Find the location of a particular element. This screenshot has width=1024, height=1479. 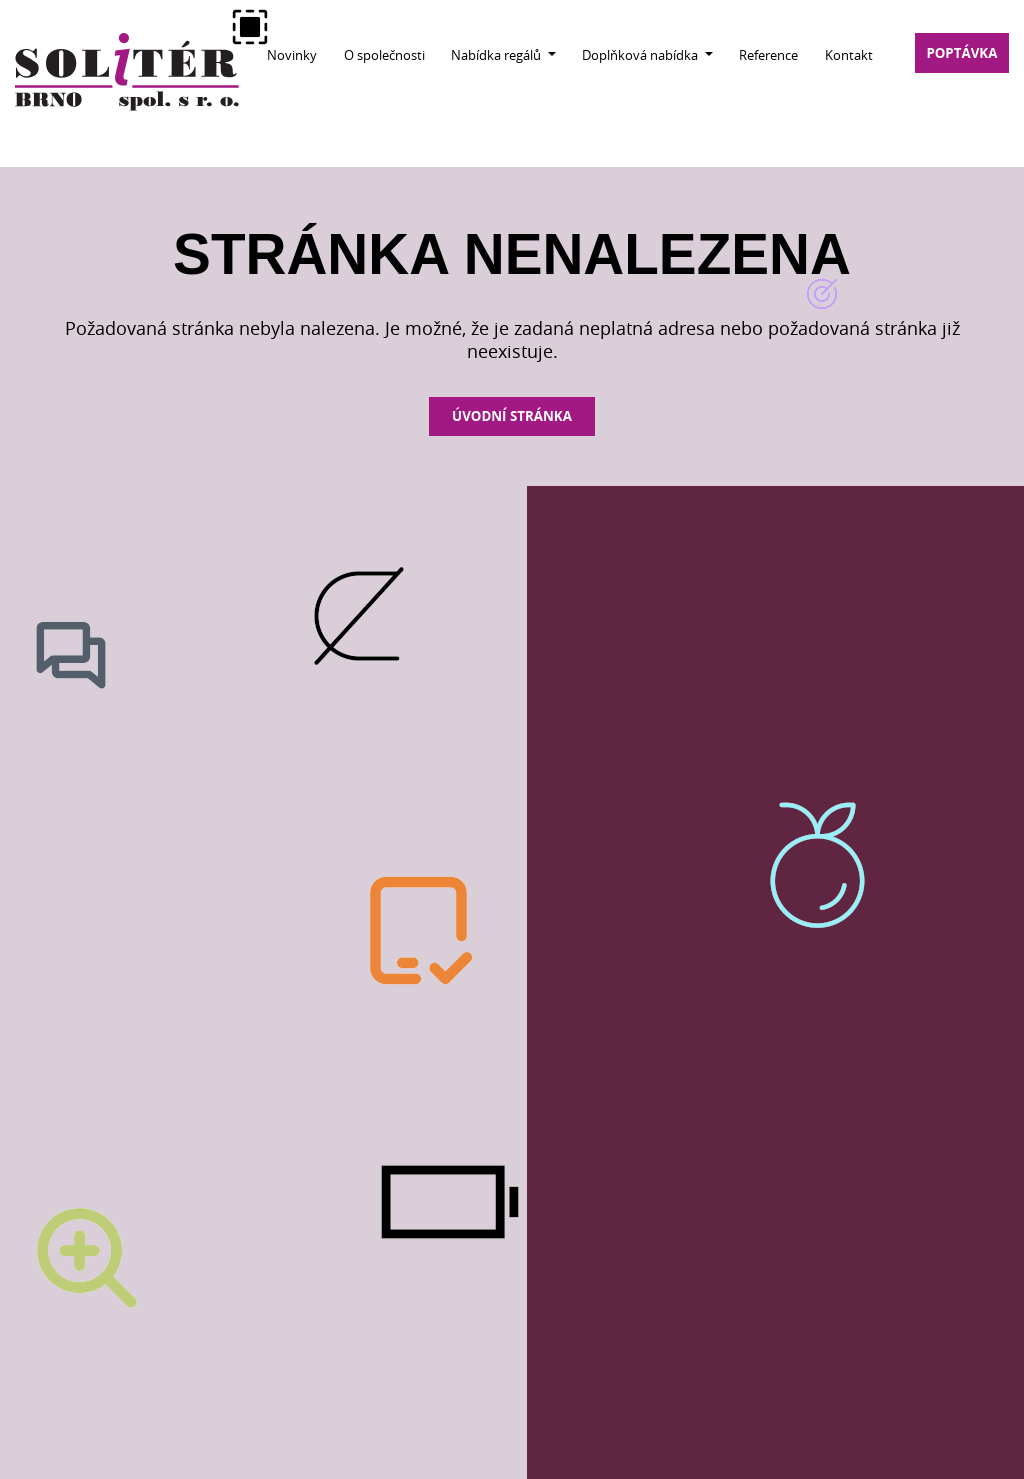

indicates battery is completely drained is located at coordinates (450, 1202).